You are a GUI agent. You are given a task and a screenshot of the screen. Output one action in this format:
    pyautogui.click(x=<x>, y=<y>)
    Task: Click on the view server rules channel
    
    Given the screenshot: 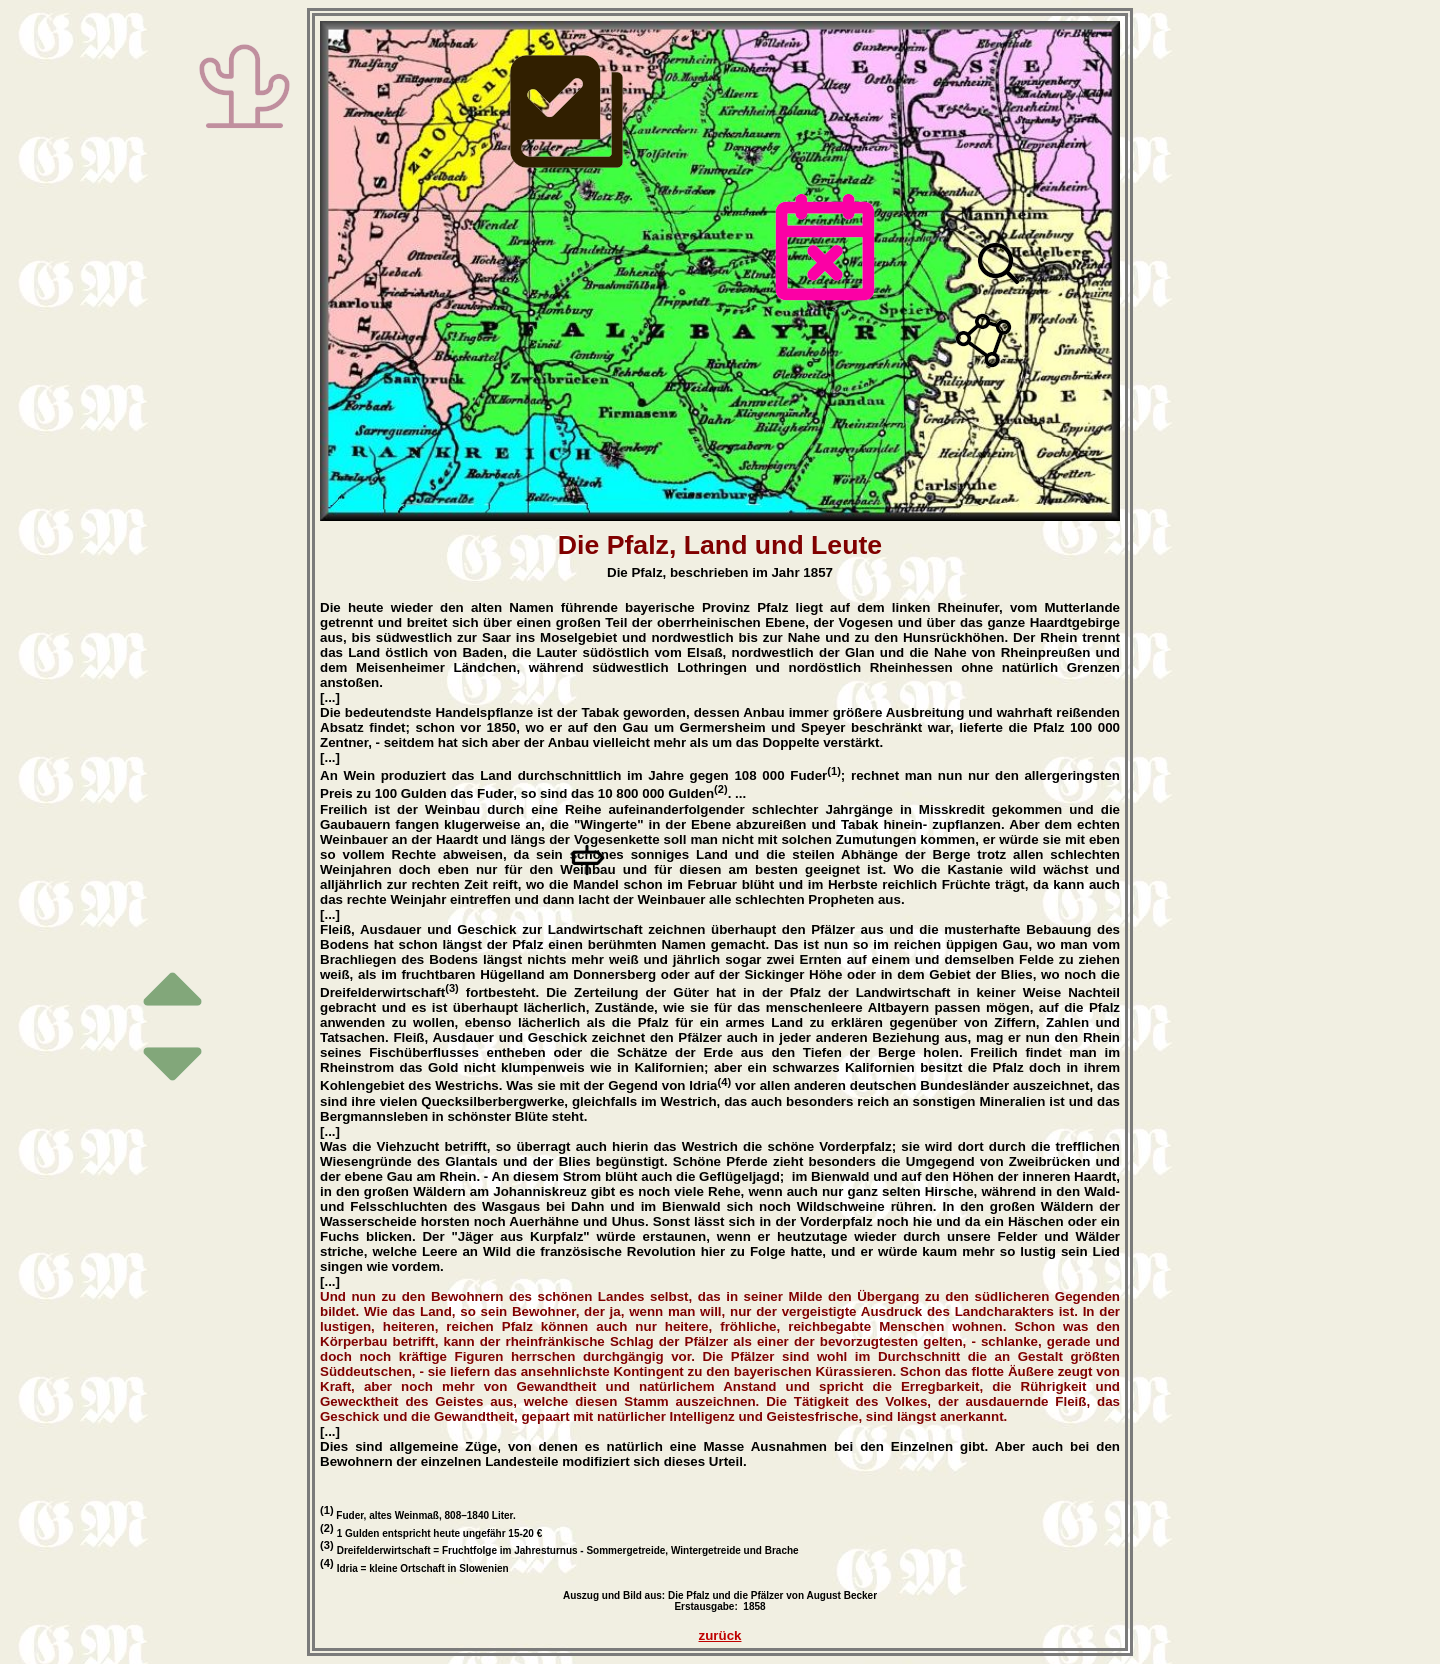 What is the action you would take?
    pyautogui.click(x=566, y=111)
    